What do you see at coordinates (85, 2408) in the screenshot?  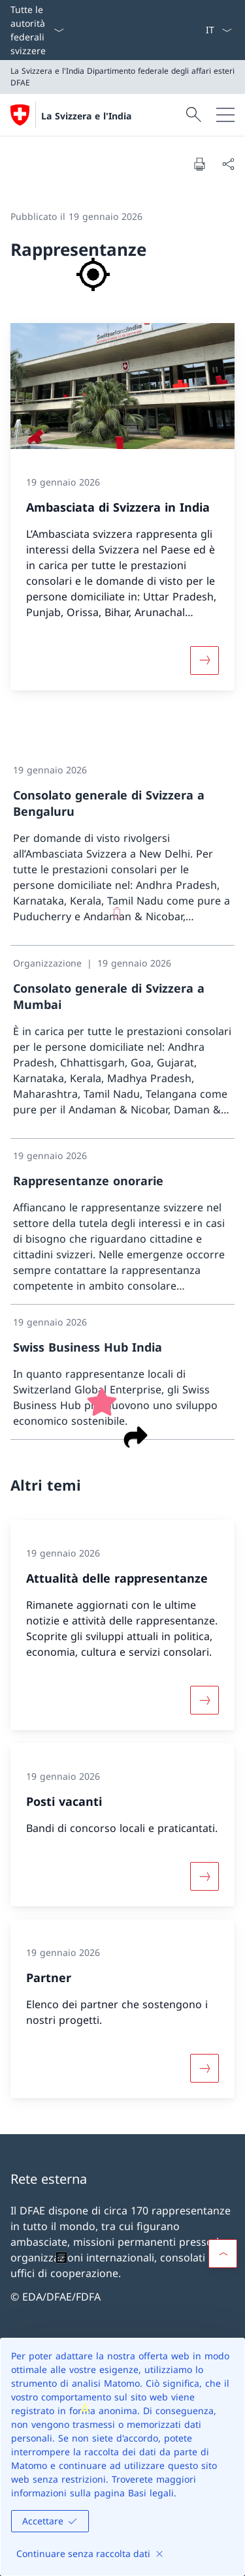 I see `indicates text formatting or font options` at bounding box center [85, 2408].